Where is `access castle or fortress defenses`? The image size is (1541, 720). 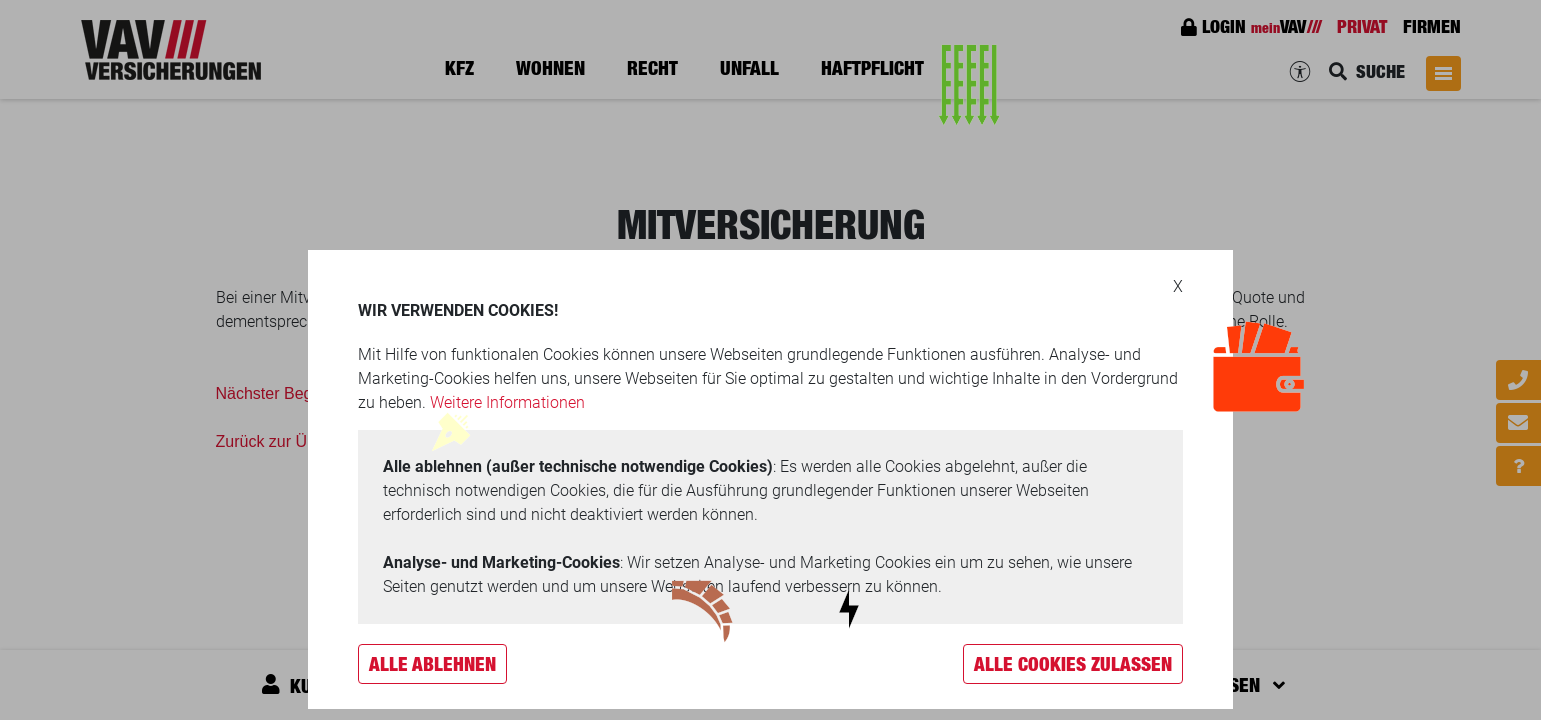
access castle or fortress defenses is located at coordinates (968, 84).